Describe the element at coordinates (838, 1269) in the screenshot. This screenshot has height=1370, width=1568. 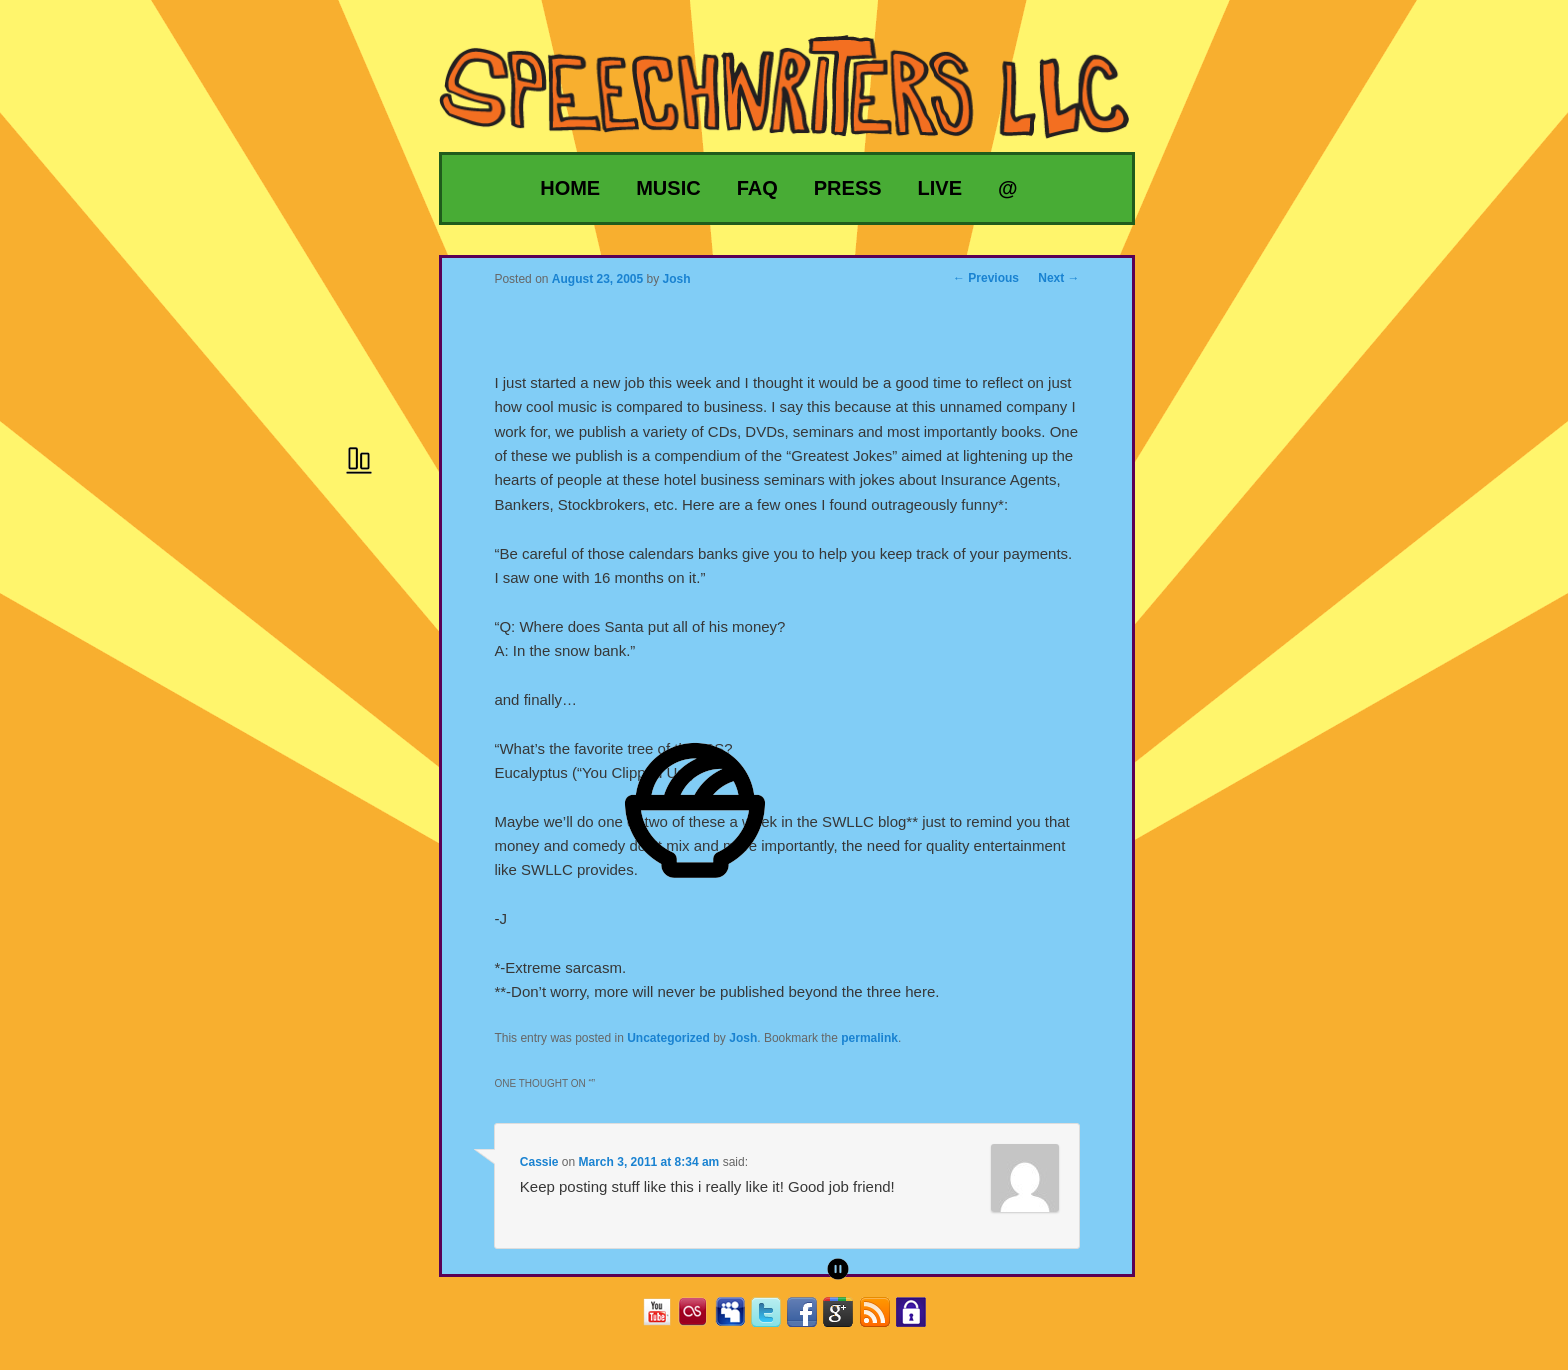
I see `pause media playback` at that location.